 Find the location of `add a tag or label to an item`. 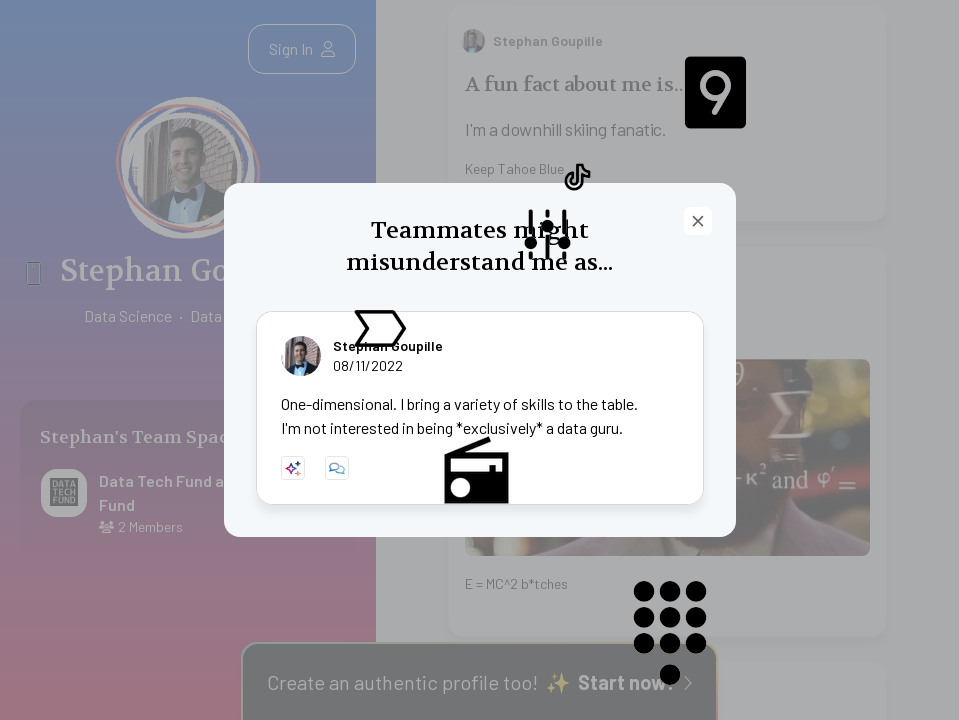

add a tag or label to an item is located at coordinates (378, 328).